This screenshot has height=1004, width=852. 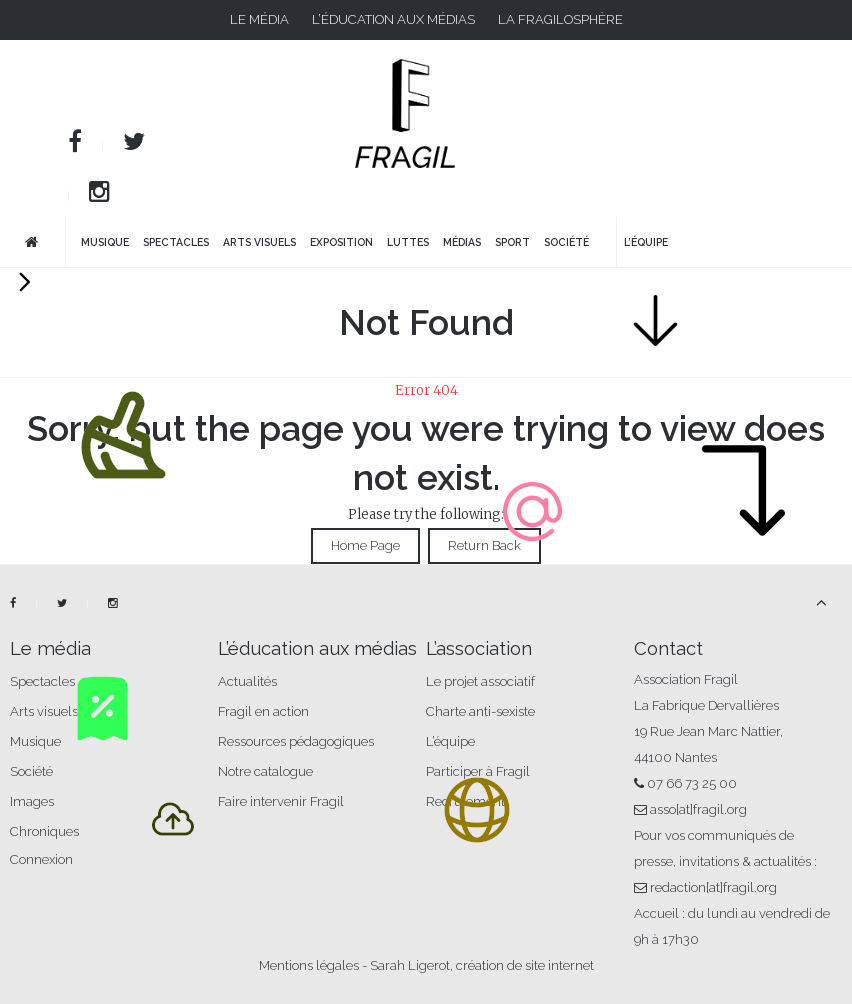 What do you see at coordinates (173, 819) in the screenshot?
I see `upload file to cloud storage` at bounding box center [173, 819].